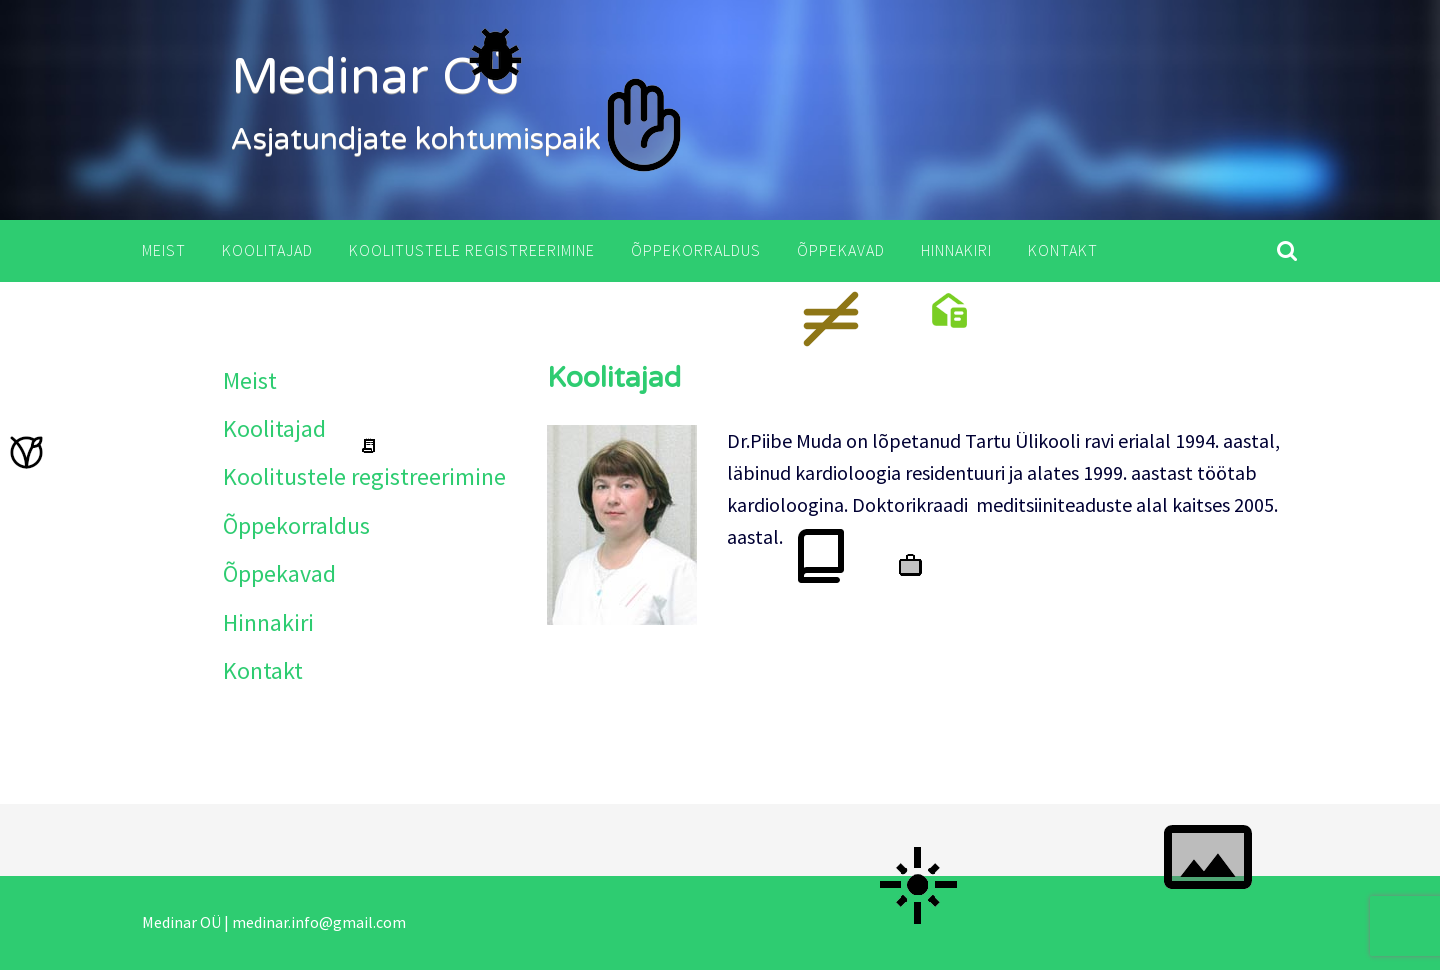 The image size is (1440, 970). I want to click on view transaction history or receipts, so click(368, 445).